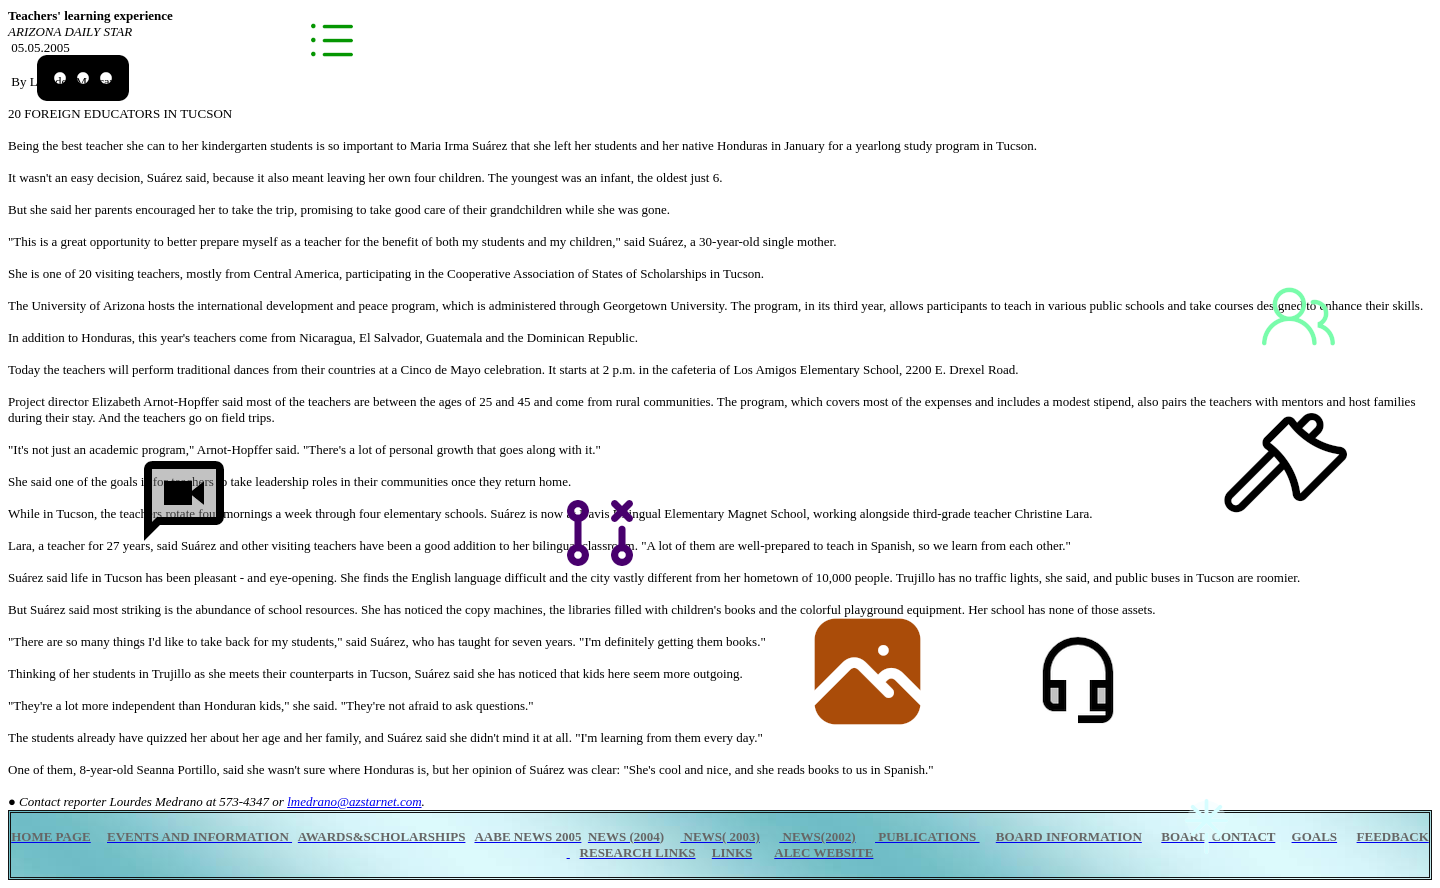 The image size is (1440, 888). What do you see at coordinates (83, 78) in the screenshot?
I see `access more options or actions` at bounding box center [83, 78].